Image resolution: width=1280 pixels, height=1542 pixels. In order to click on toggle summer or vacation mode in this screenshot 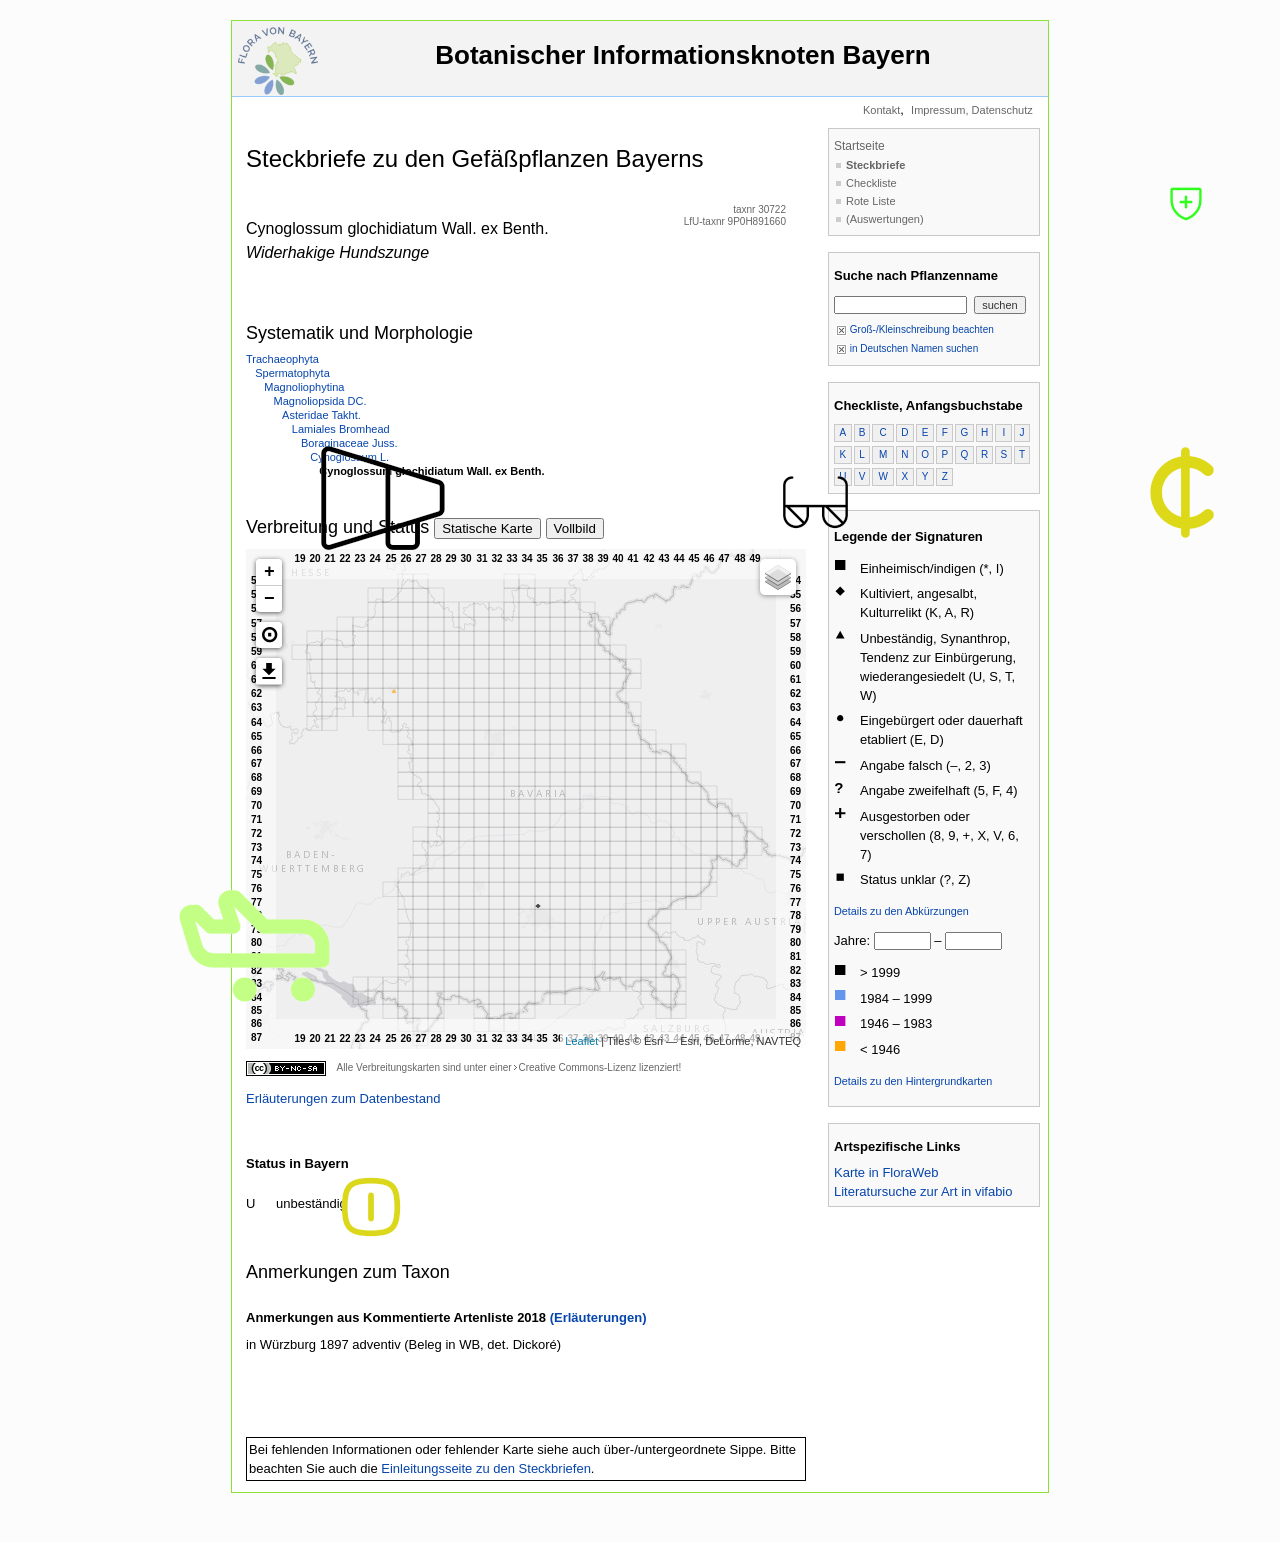, I will do `click(815, 503)`.